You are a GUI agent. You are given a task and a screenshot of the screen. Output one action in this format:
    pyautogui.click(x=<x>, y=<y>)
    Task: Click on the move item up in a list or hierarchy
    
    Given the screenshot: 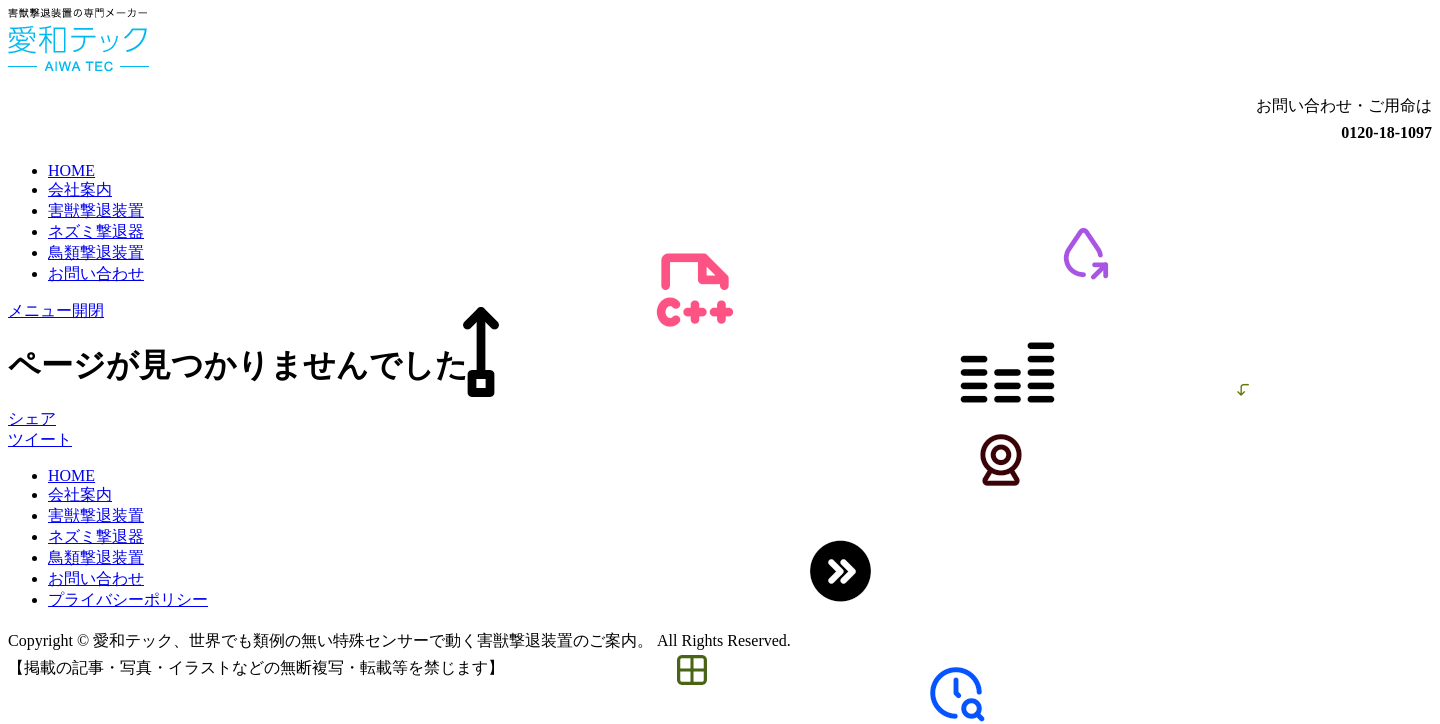 What is the action you would take?
    pyautogui.click(x=481, y=352)
    